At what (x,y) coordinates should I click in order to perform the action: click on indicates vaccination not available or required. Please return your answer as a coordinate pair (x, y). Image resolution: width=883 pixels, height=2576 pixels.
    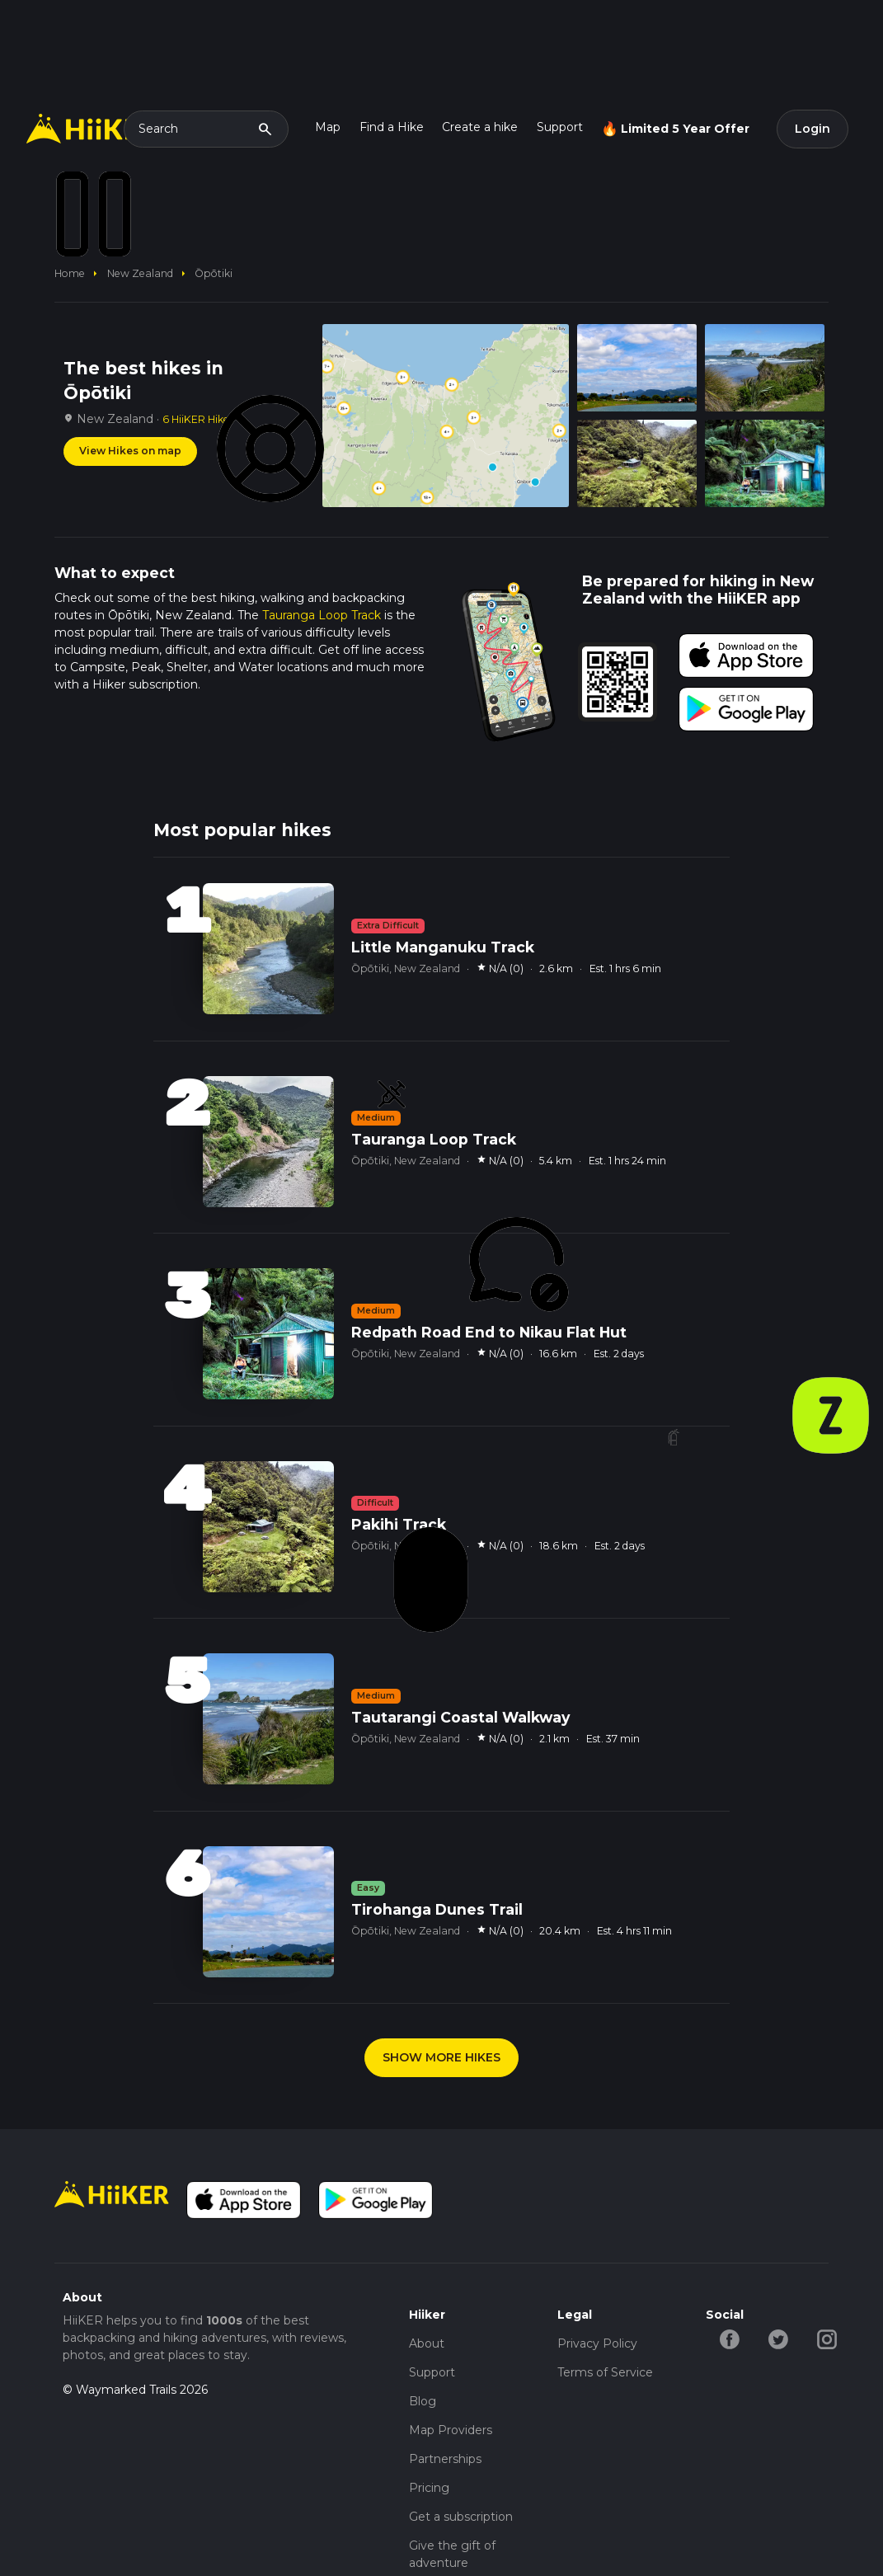
    Looking at the image, I should click on (392, 1094).